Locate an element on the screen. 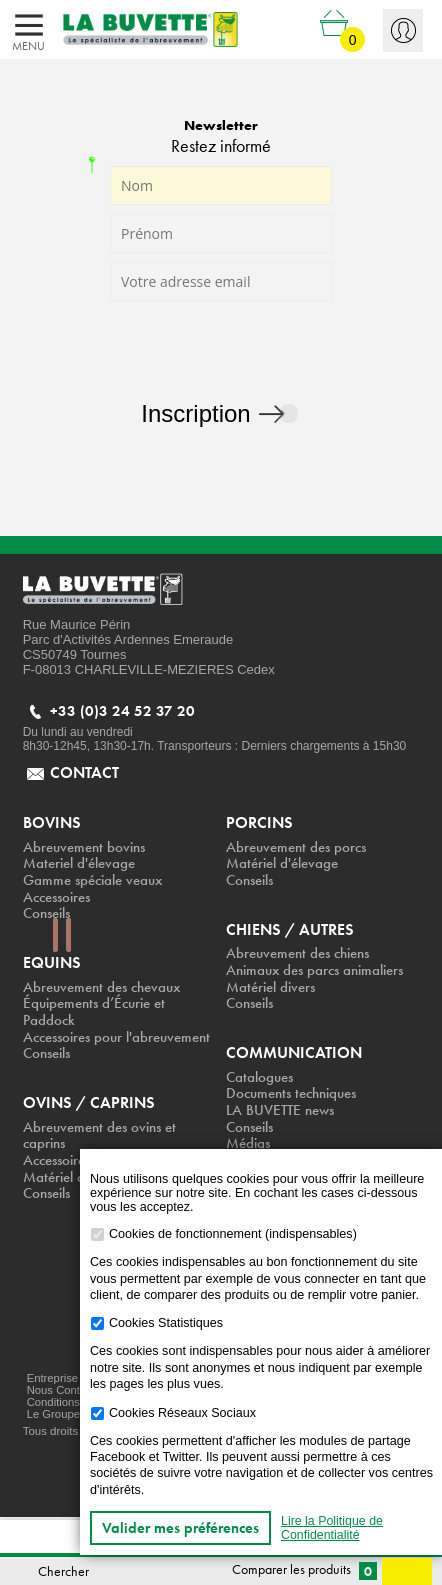  mark a location on the map is located at coordinates (92, 165).